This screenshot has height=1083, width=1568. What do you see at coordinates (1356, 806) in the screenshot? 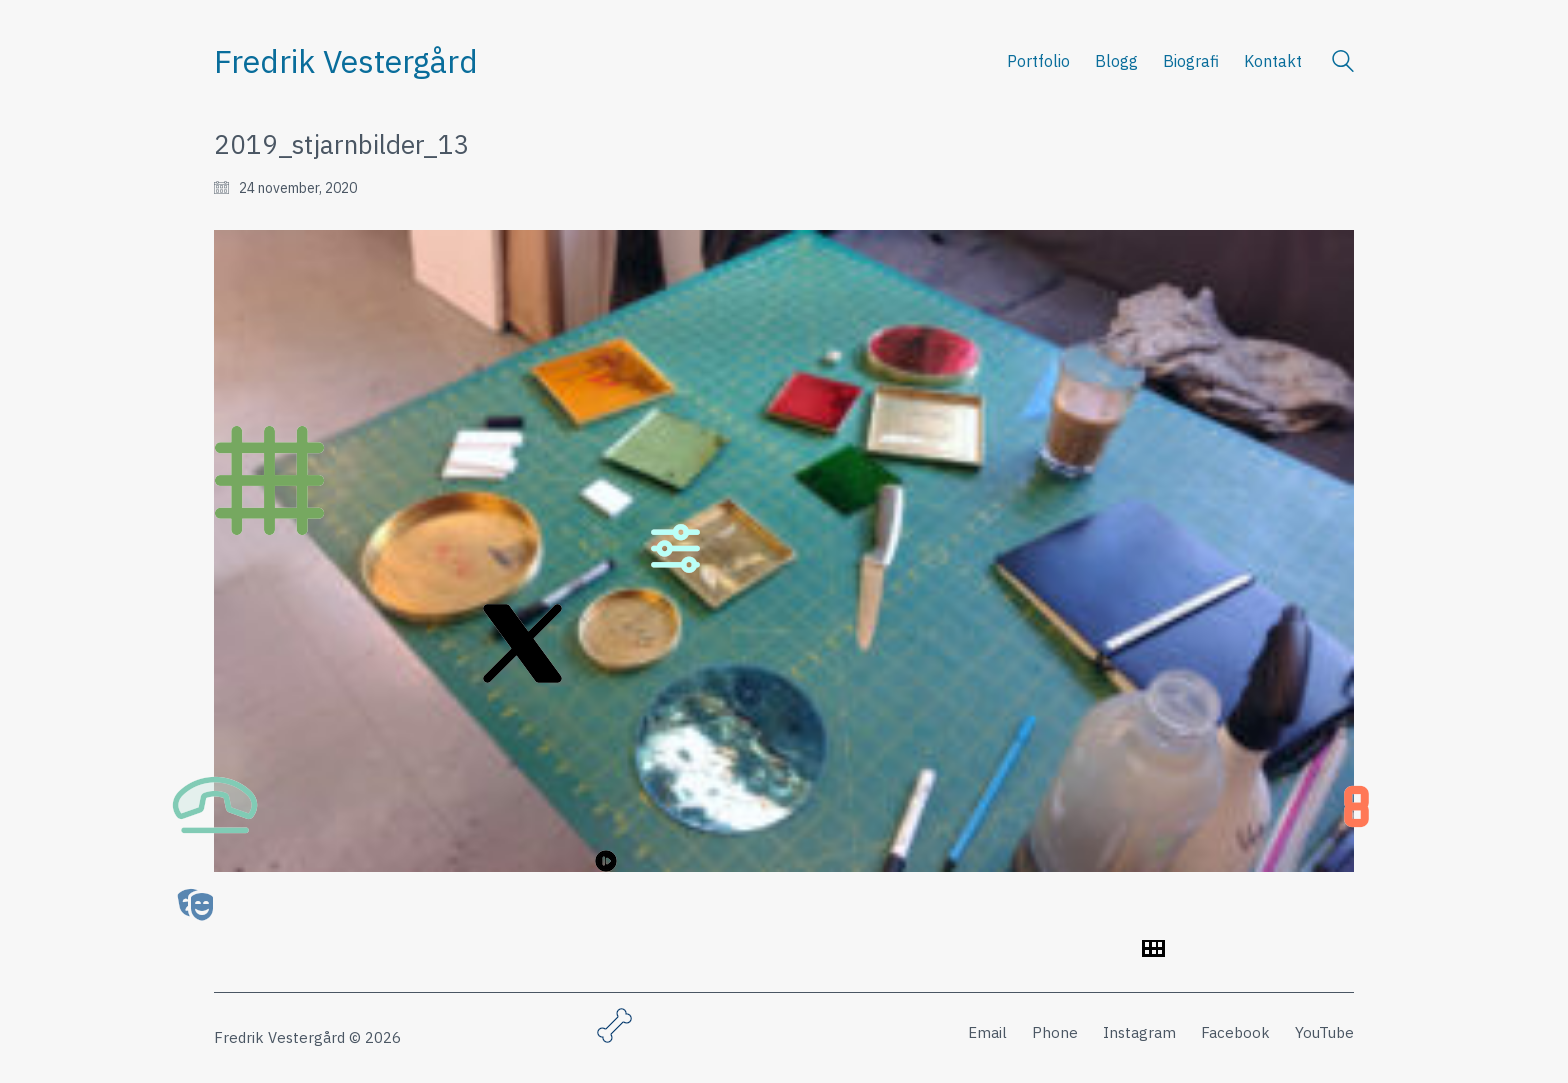
I see `indicates item number 8 in a list or sequence` at bounding box center [1356, 806].